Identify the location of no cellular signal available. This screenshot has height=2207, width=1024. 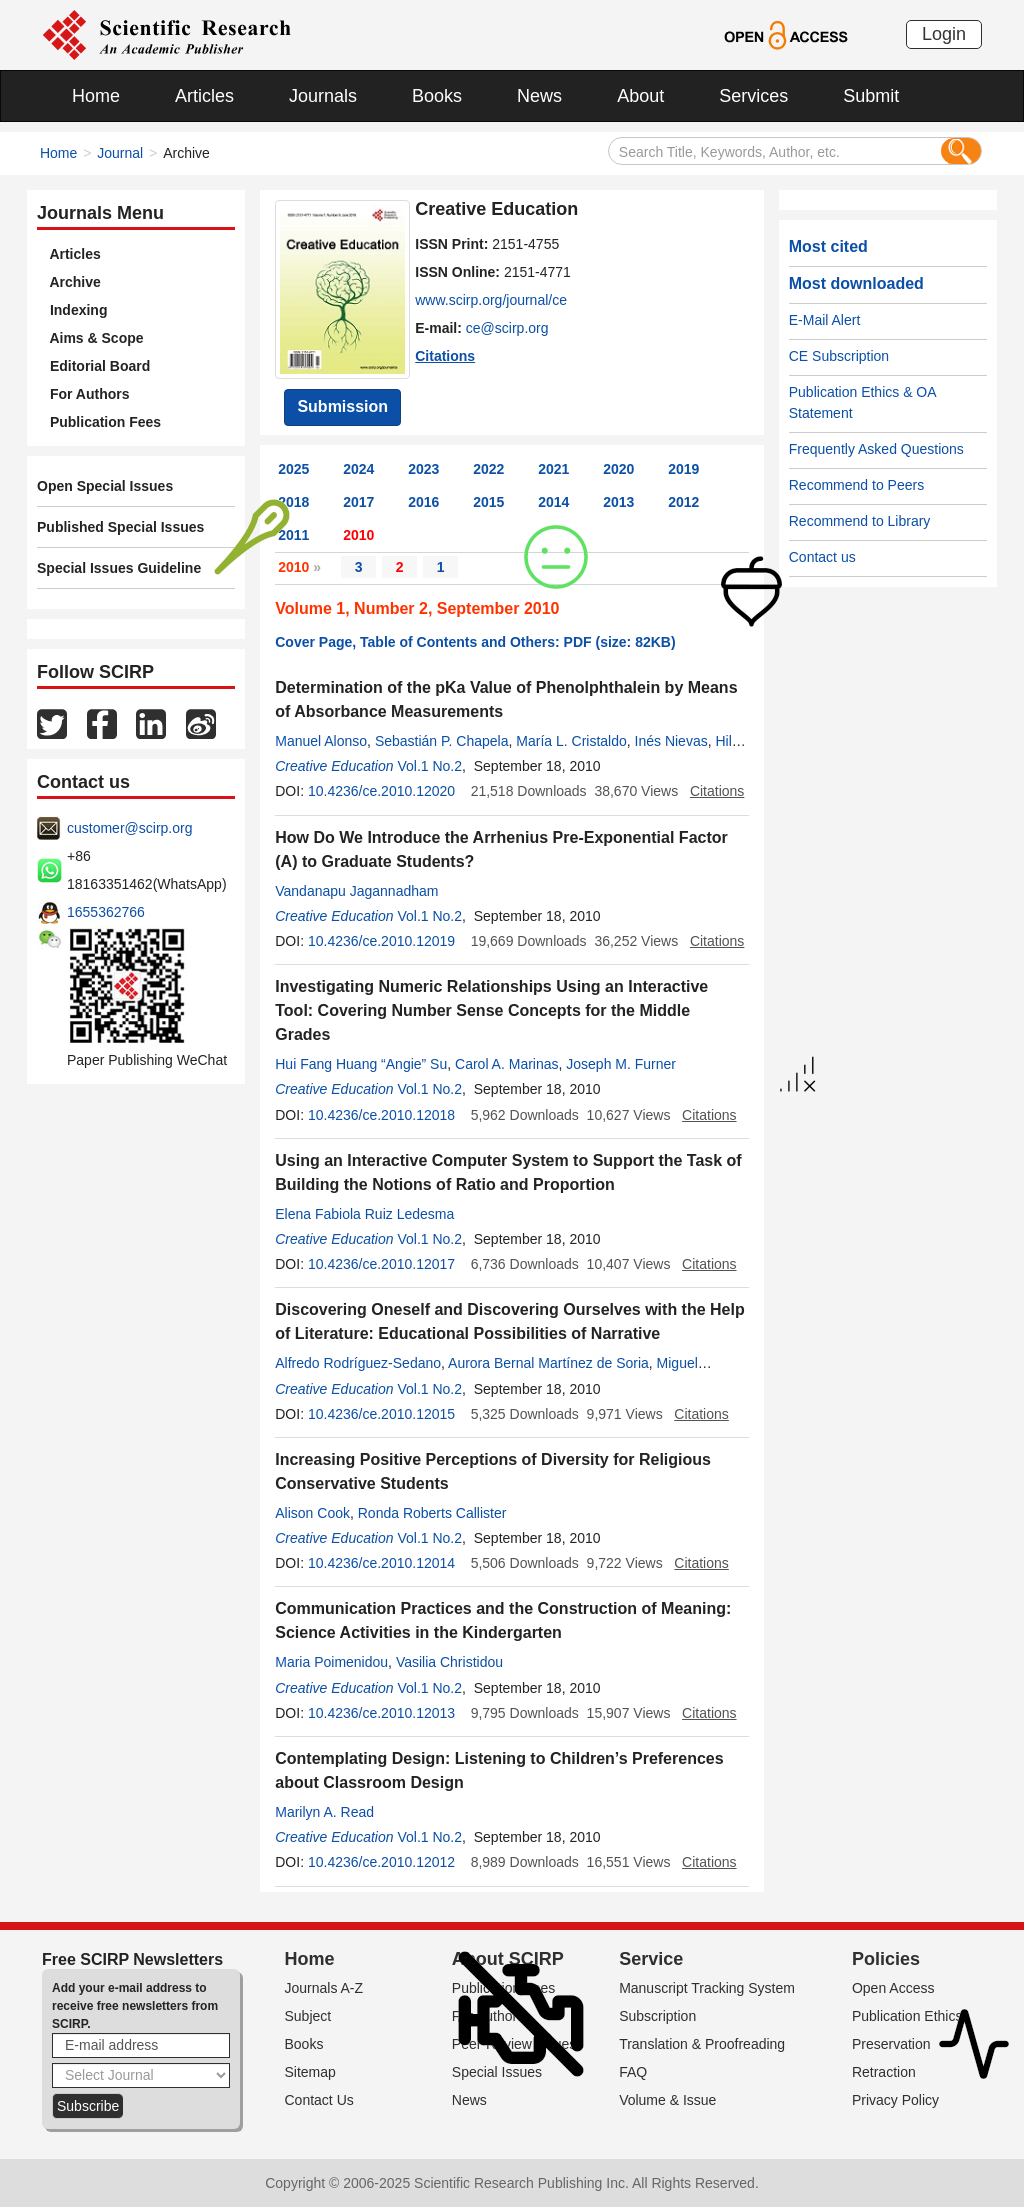
(798, 1076).